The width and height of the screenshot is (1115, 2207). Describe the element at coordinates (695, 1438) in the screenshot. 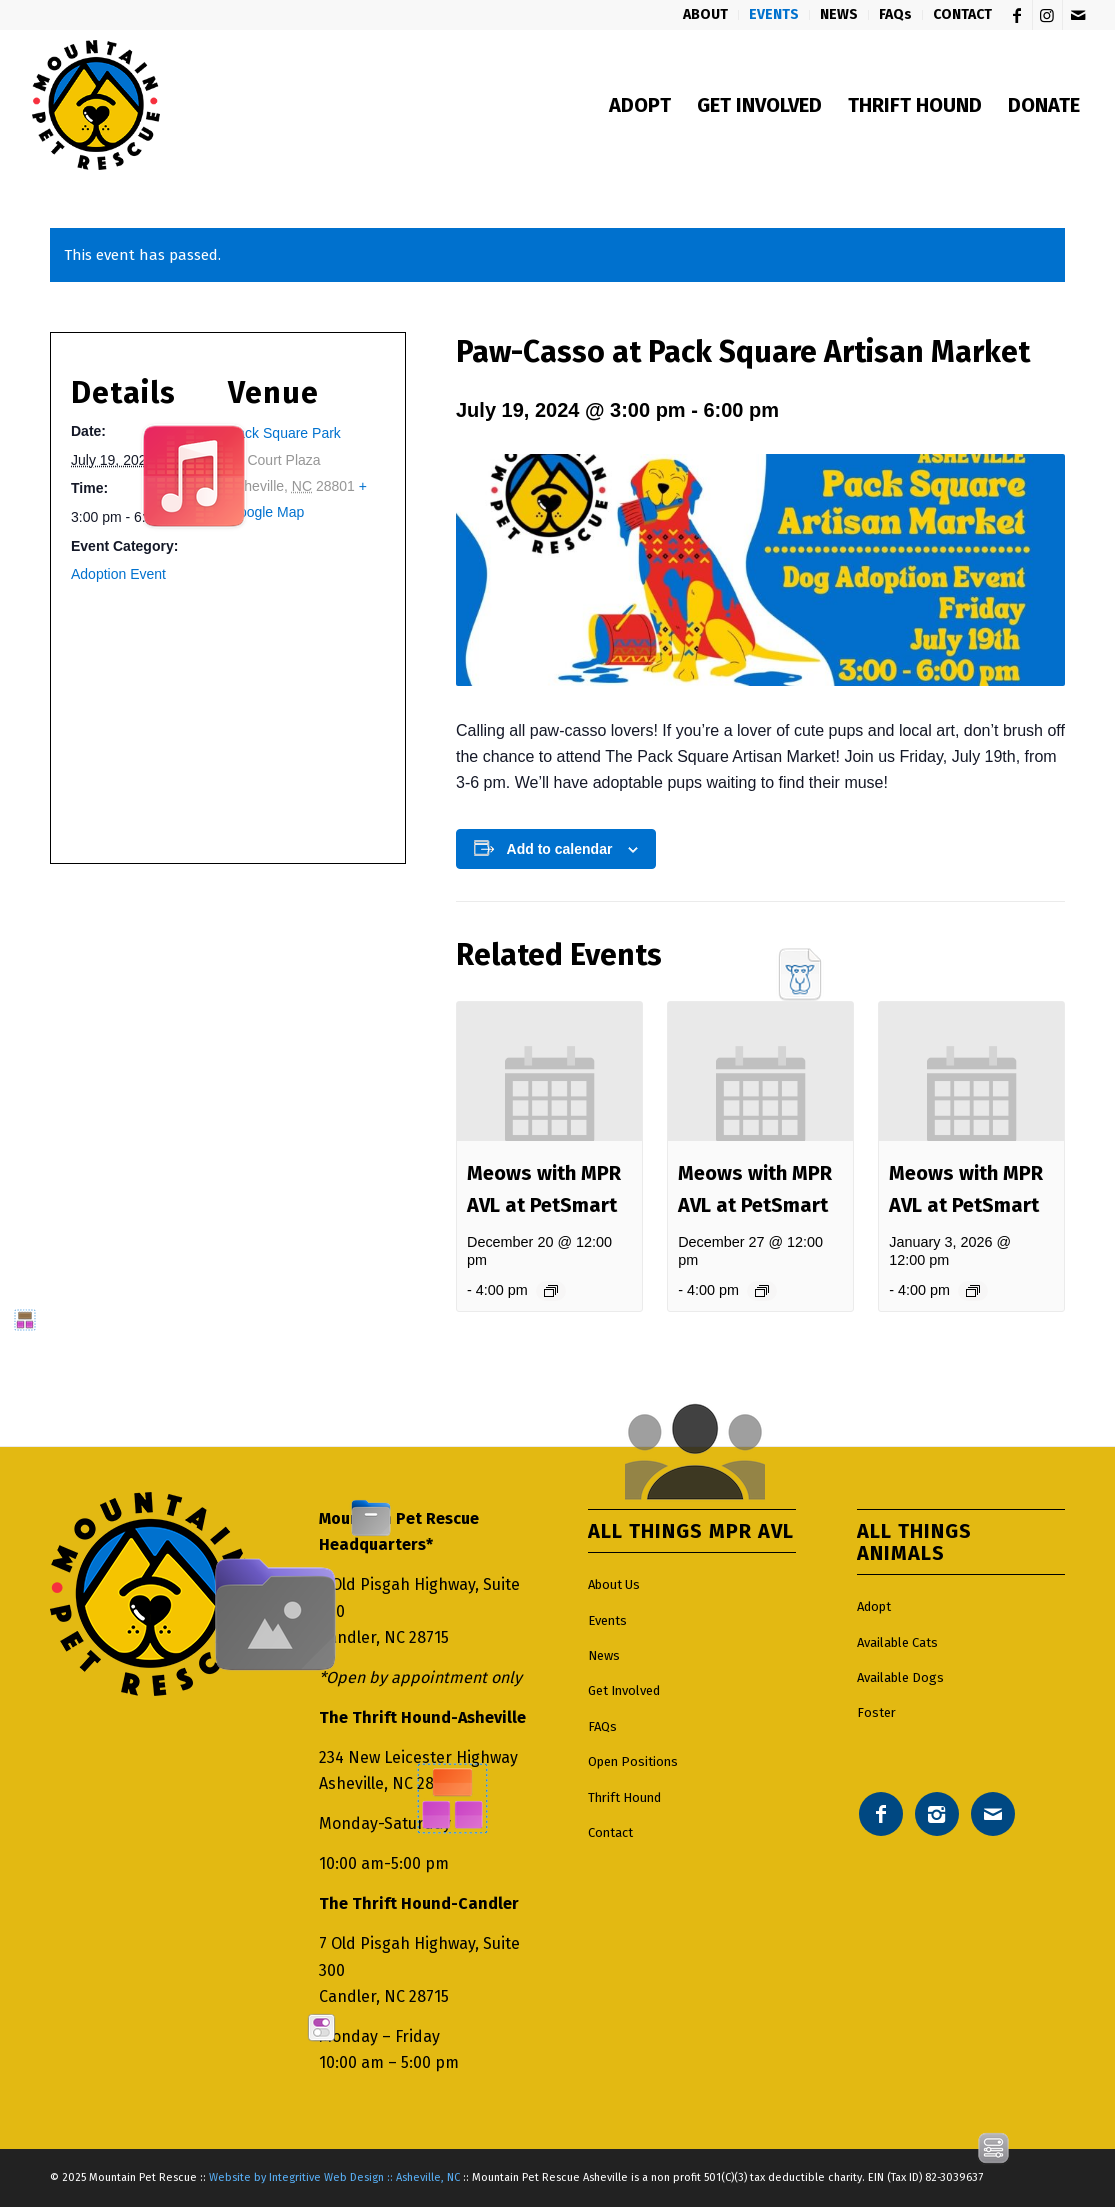

I see `indicates shared access with all users` at that location.